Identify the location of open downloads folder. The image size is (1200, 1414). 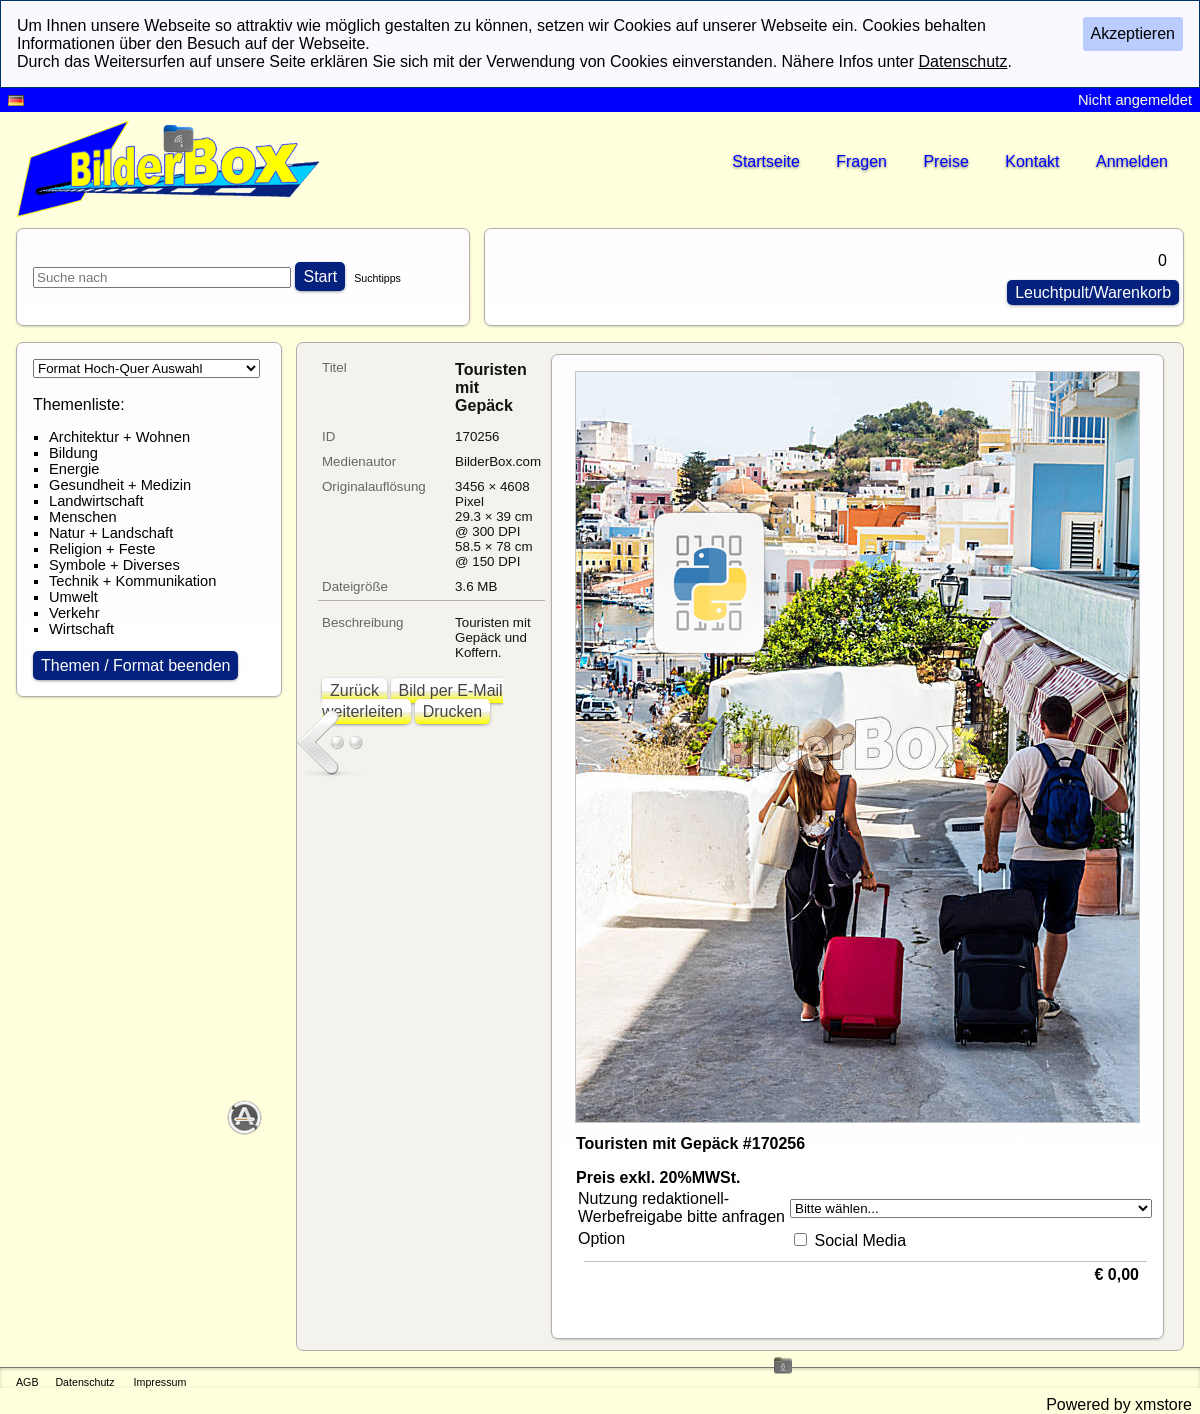
(783, 1365).